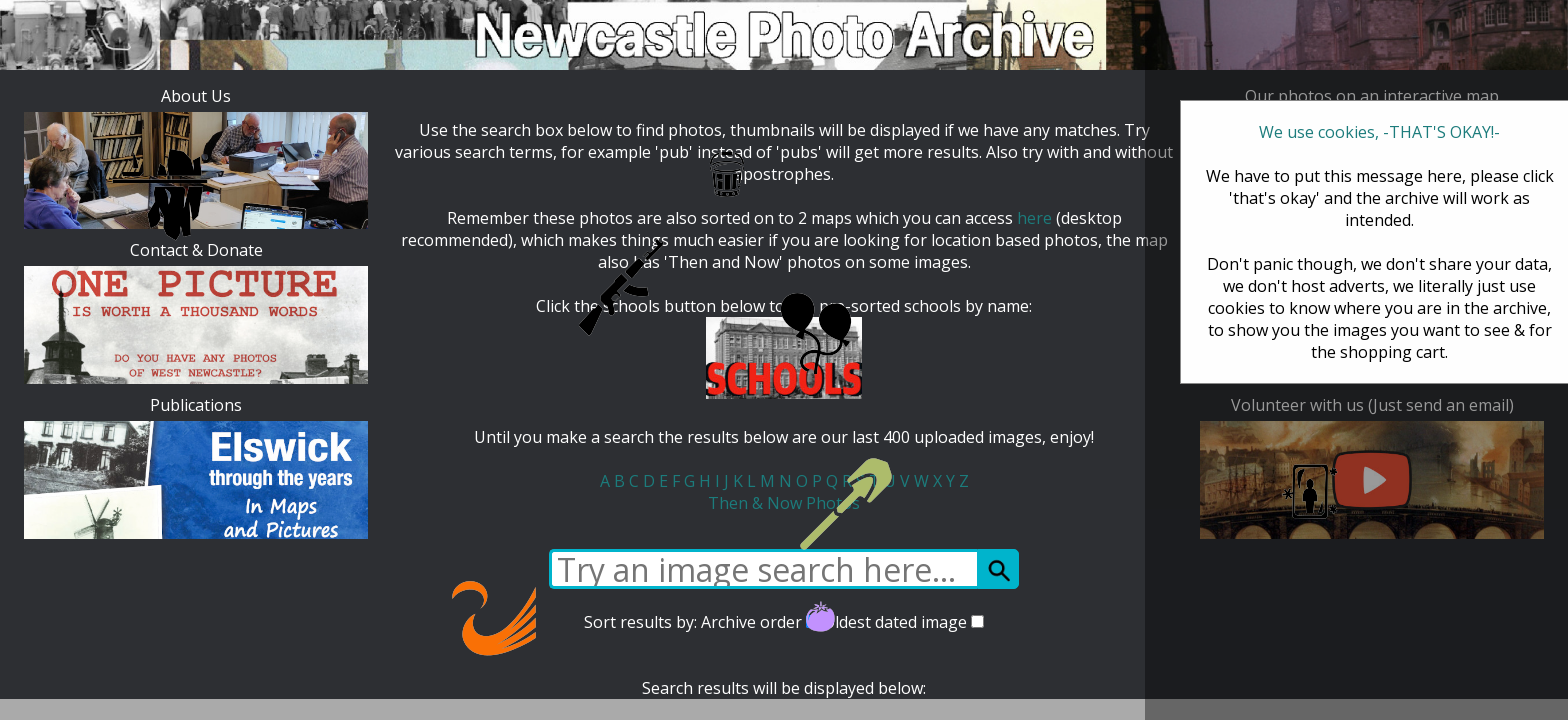 The image size is (1568, 720). Describe the element at coordinates (160, 194) in the screenshot. I see `indicates hidden complexity or underlying data not immediately visible` at that location.